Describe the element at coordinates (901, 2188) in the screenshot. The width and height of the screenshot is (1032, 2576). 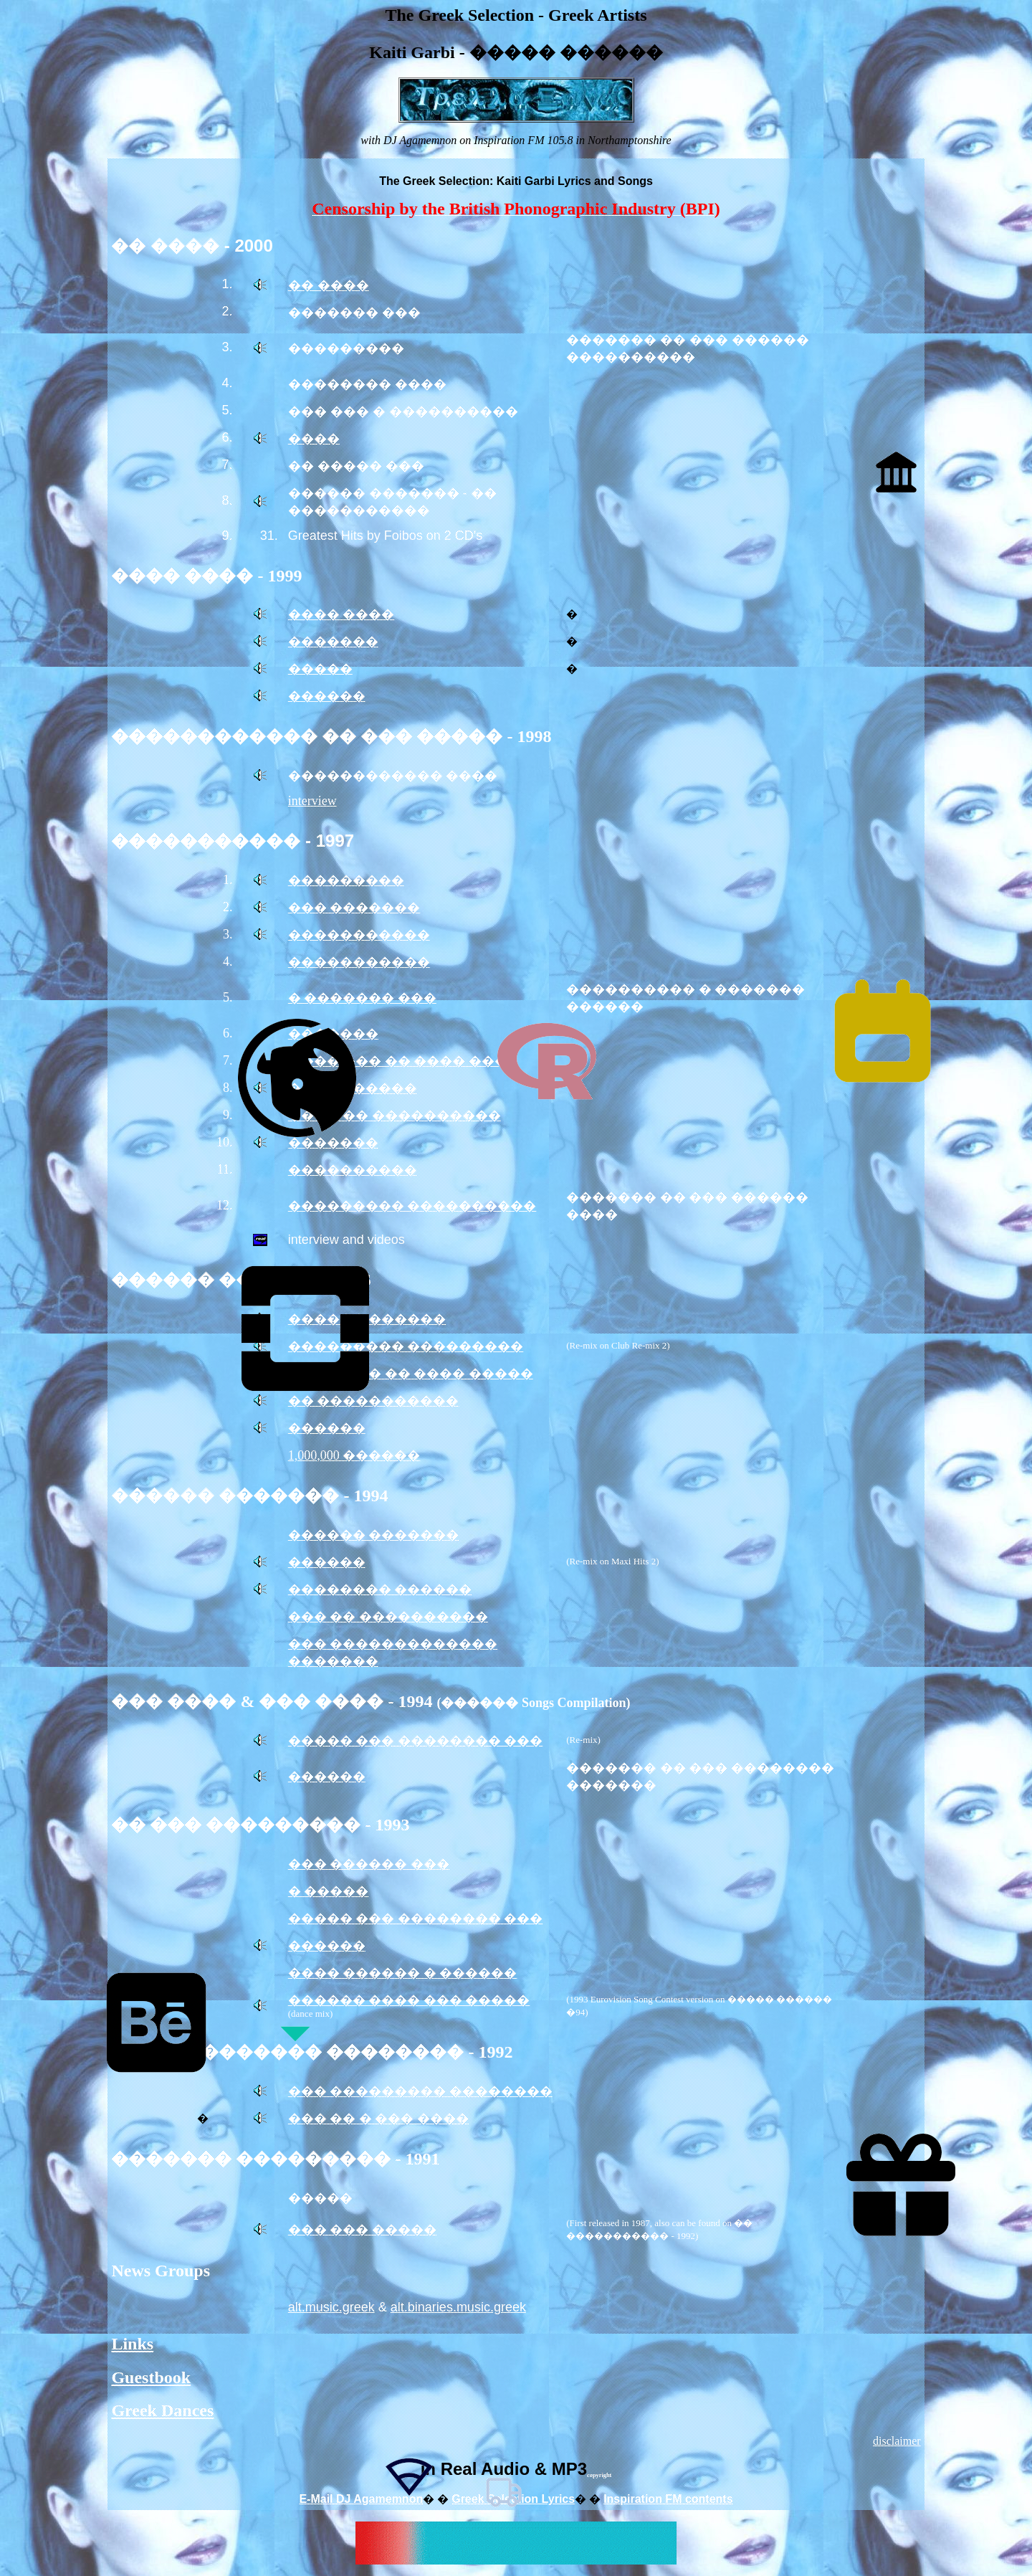
I see `view or redeem a gift` at that location.